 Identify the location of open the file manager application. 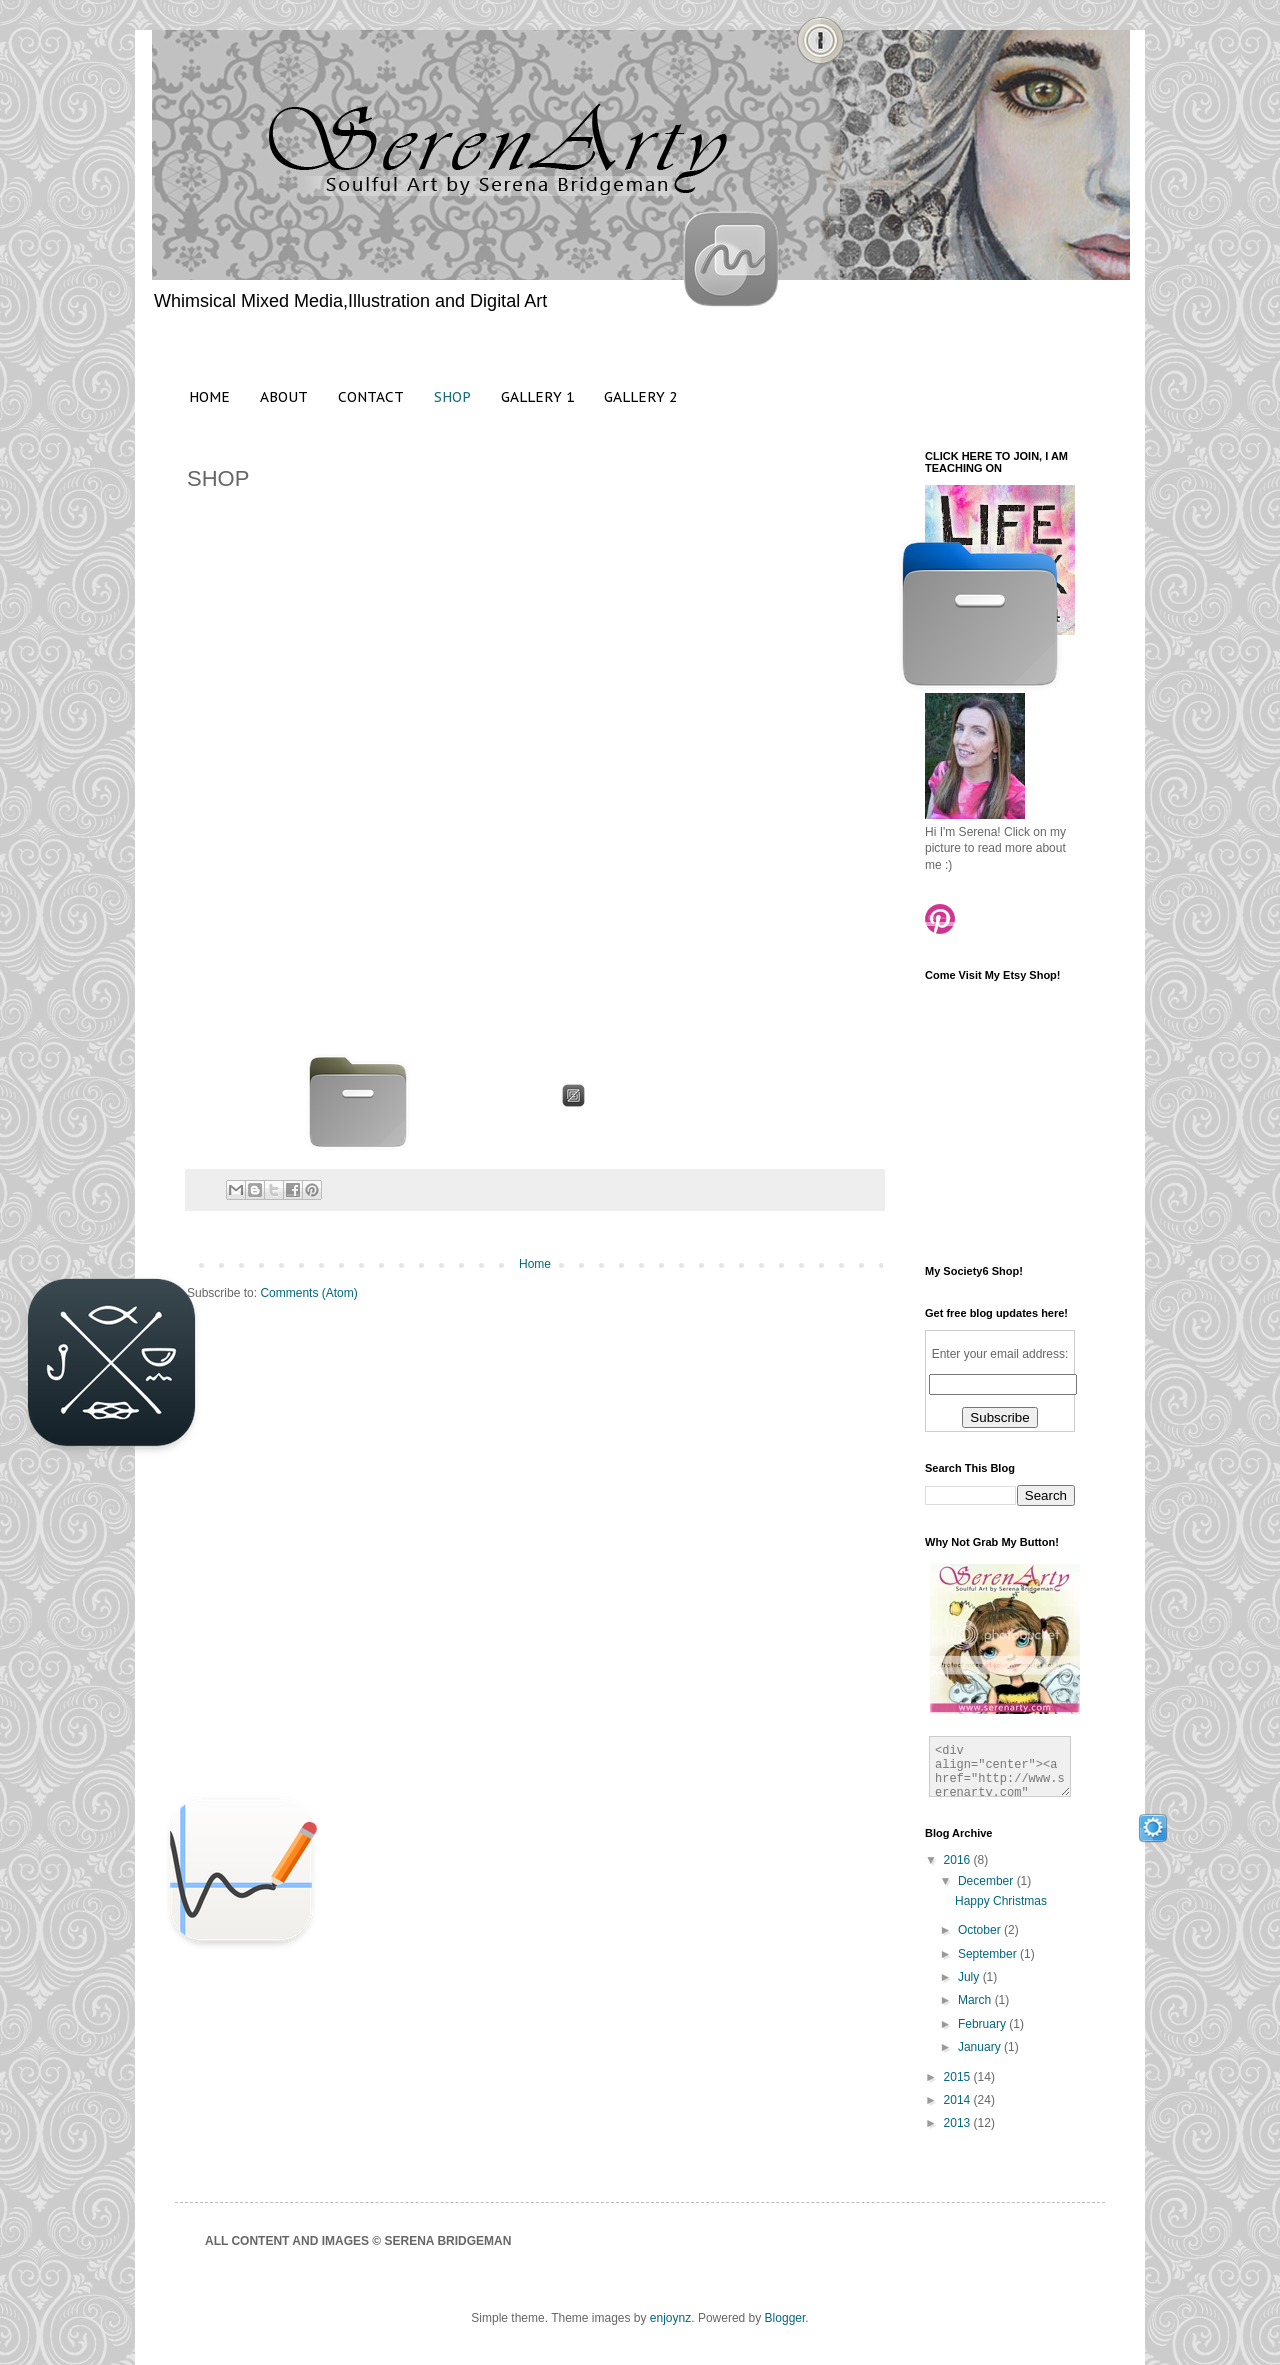
(980, 614).